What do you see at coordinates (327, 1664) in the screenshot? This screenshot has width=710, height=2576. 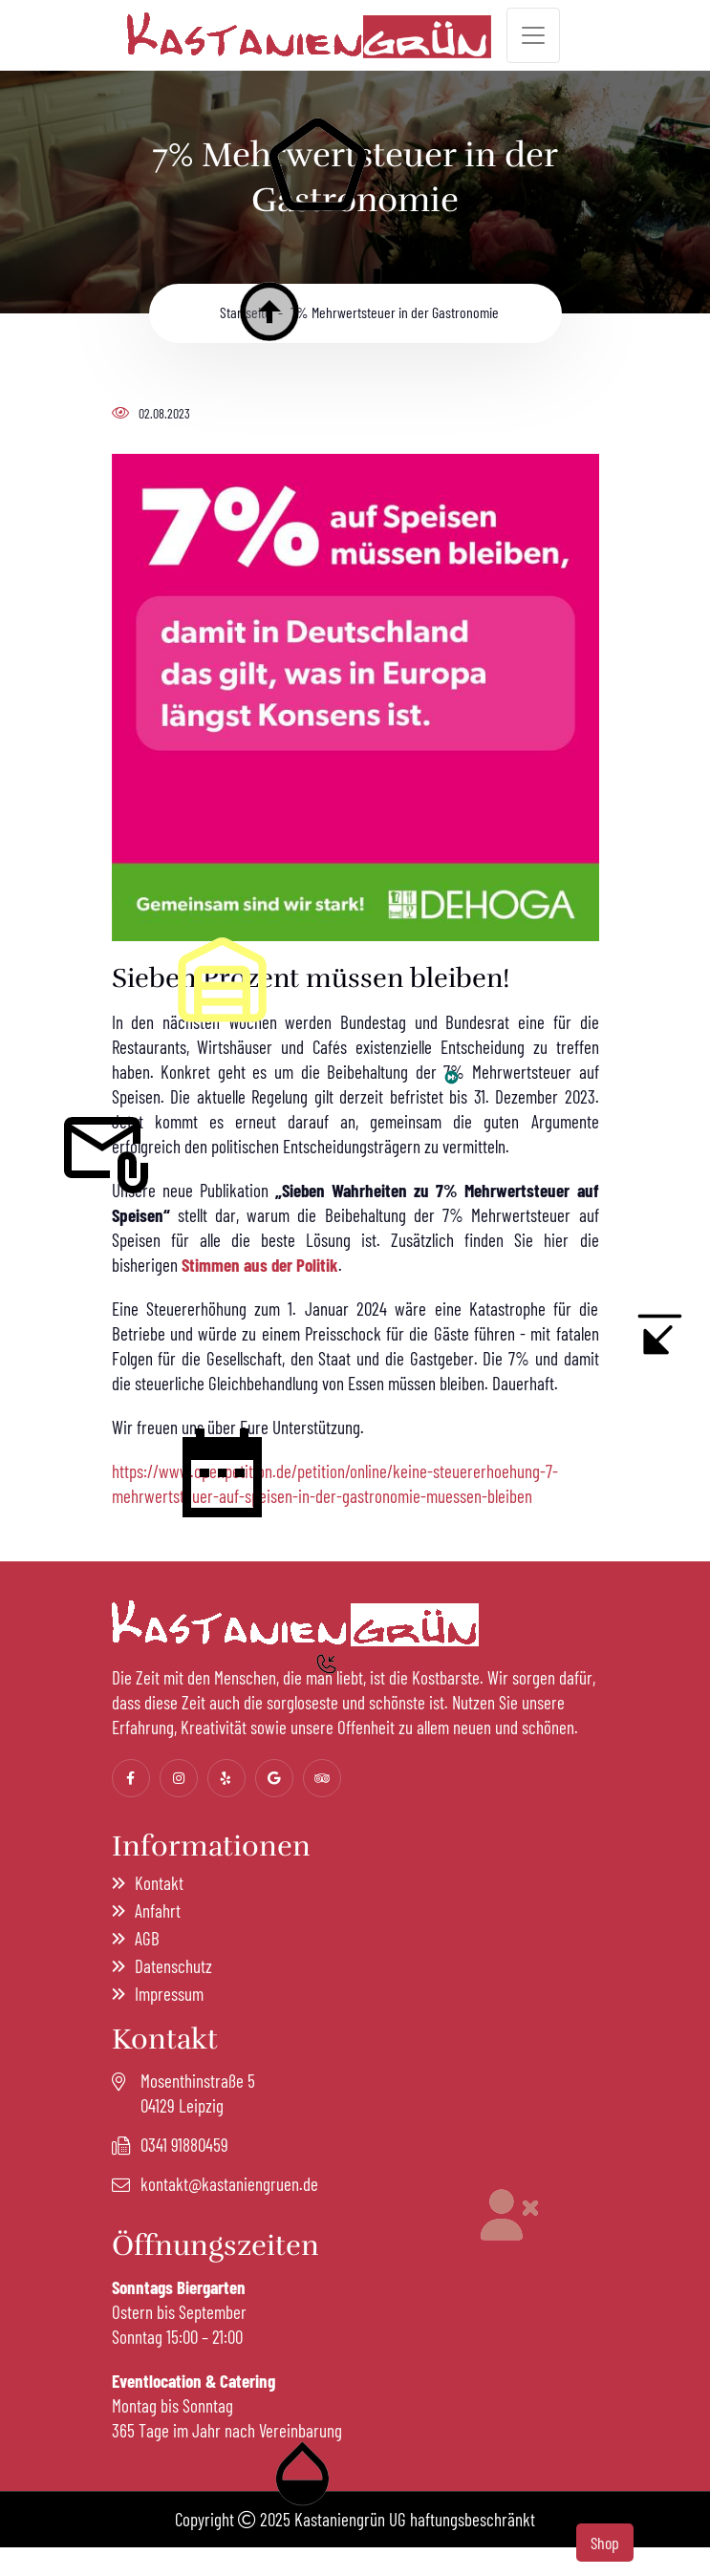 I see `indicates an incoming phone call` at bounding box center [327, 1664].